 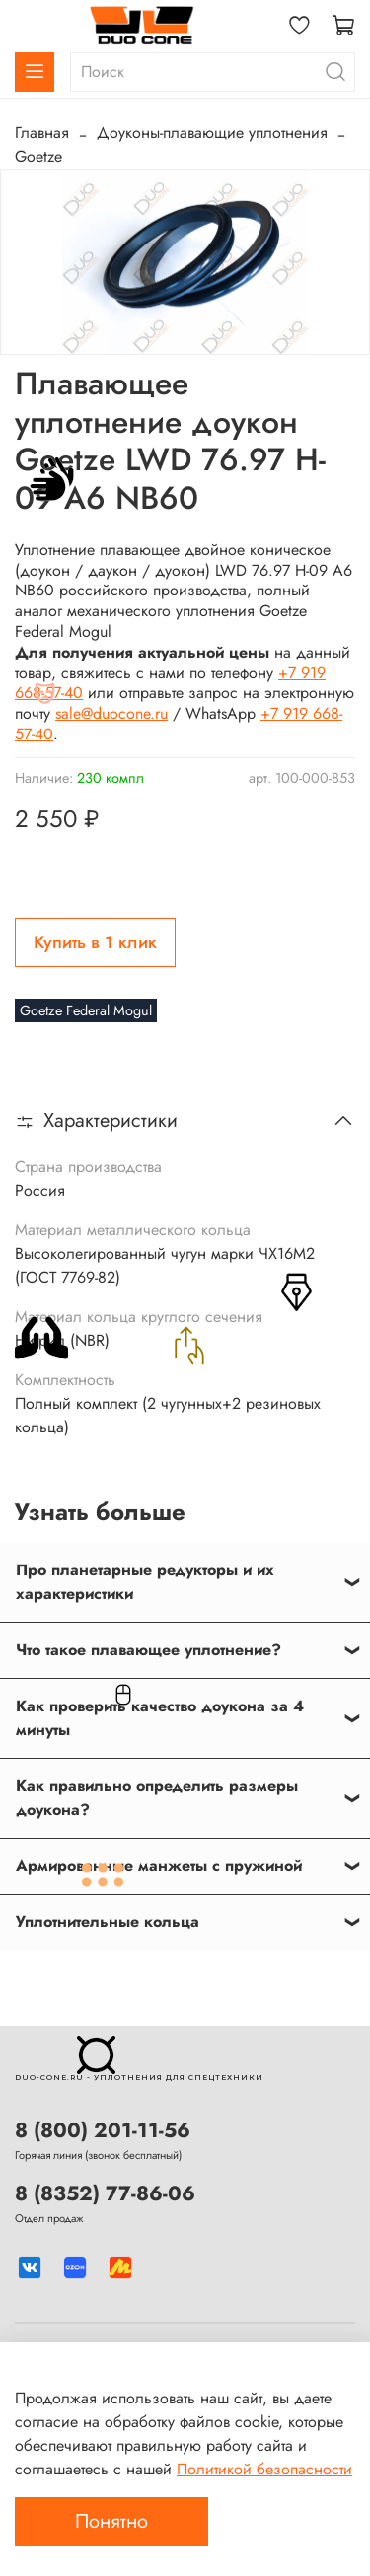 I want to click on drag to reorder or rearrange items, so click(x=103, y=1875).